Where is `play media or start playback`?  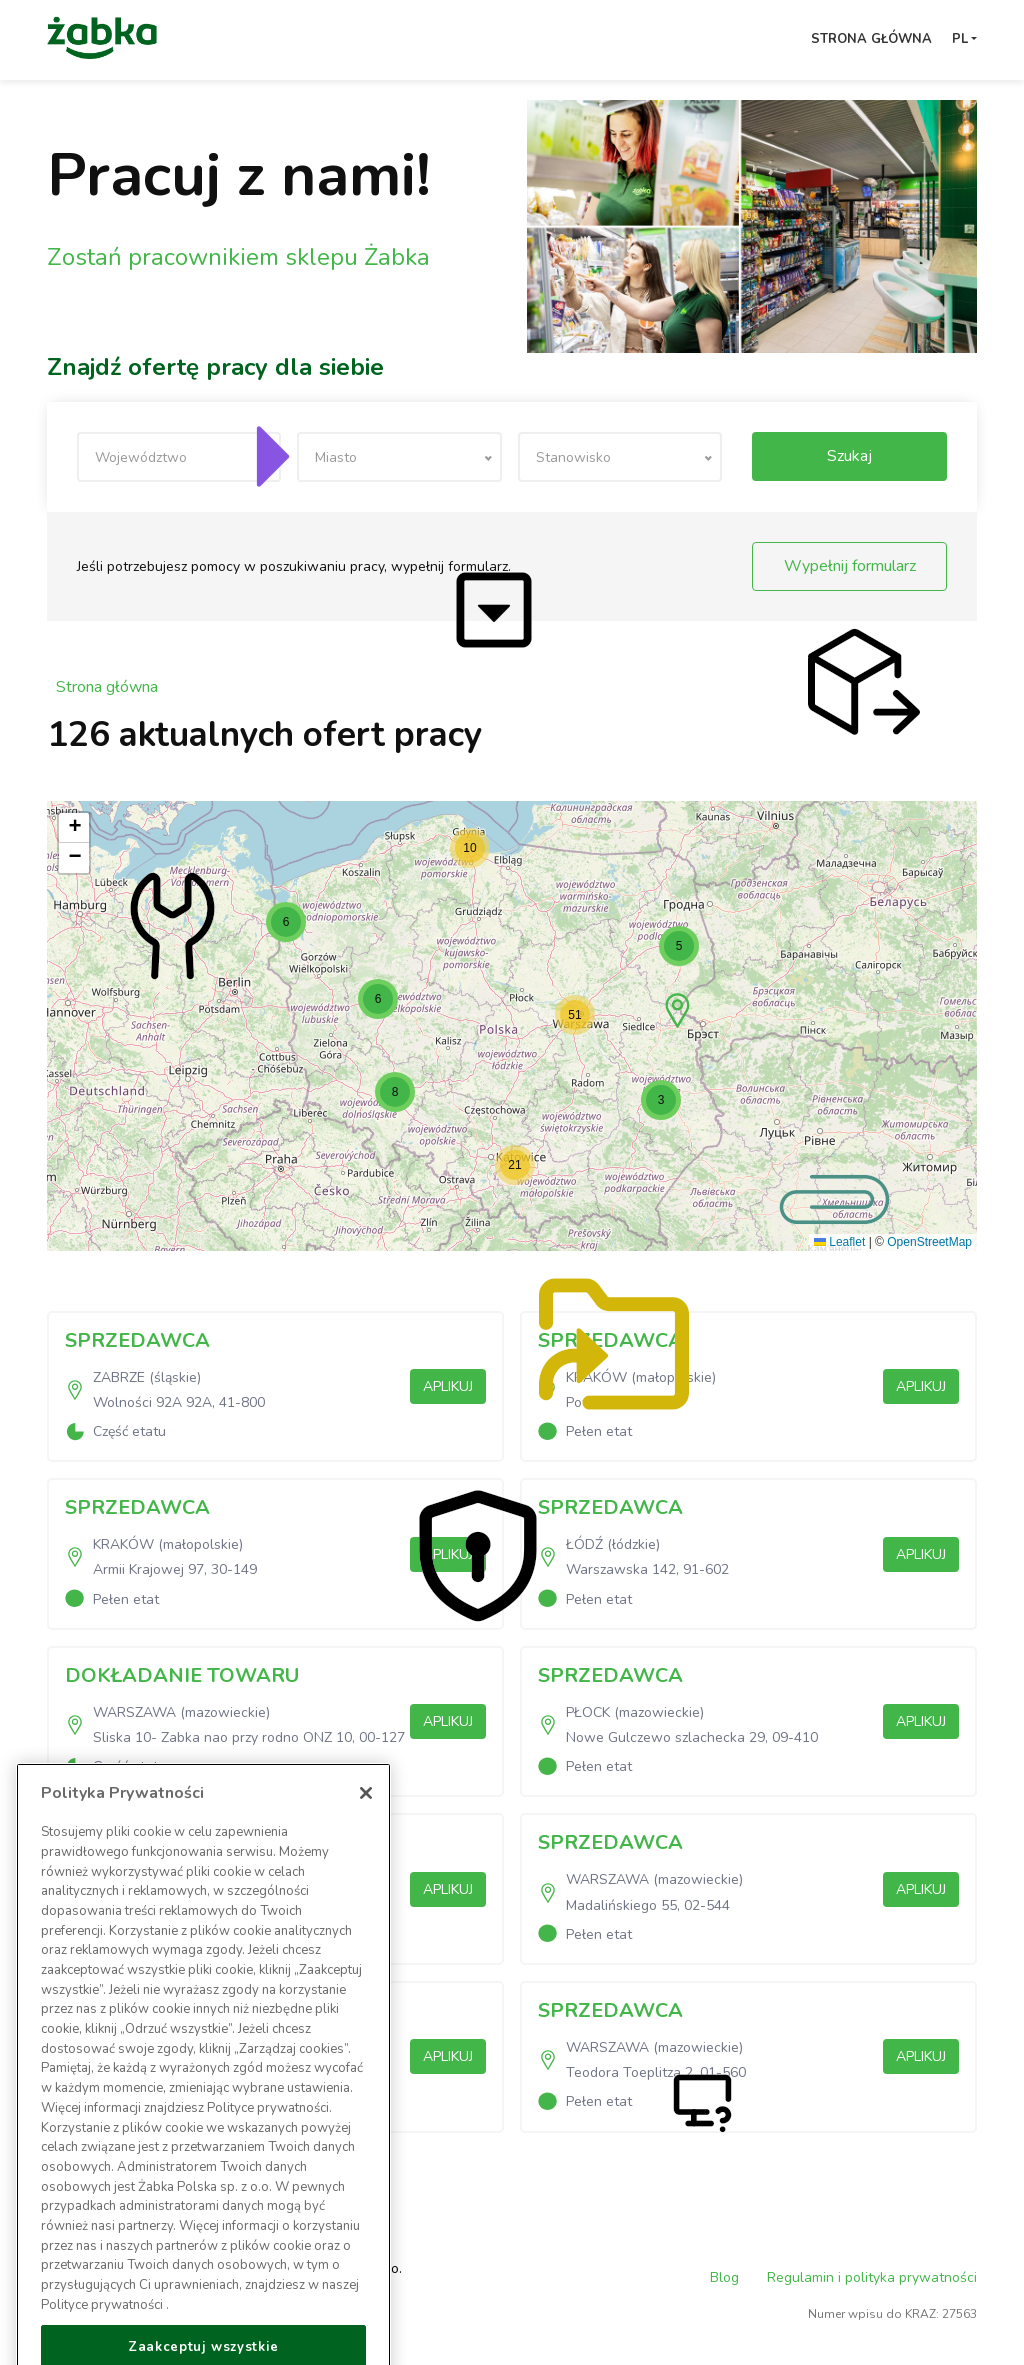 play media or start playback is located at coordinates (273, 456).